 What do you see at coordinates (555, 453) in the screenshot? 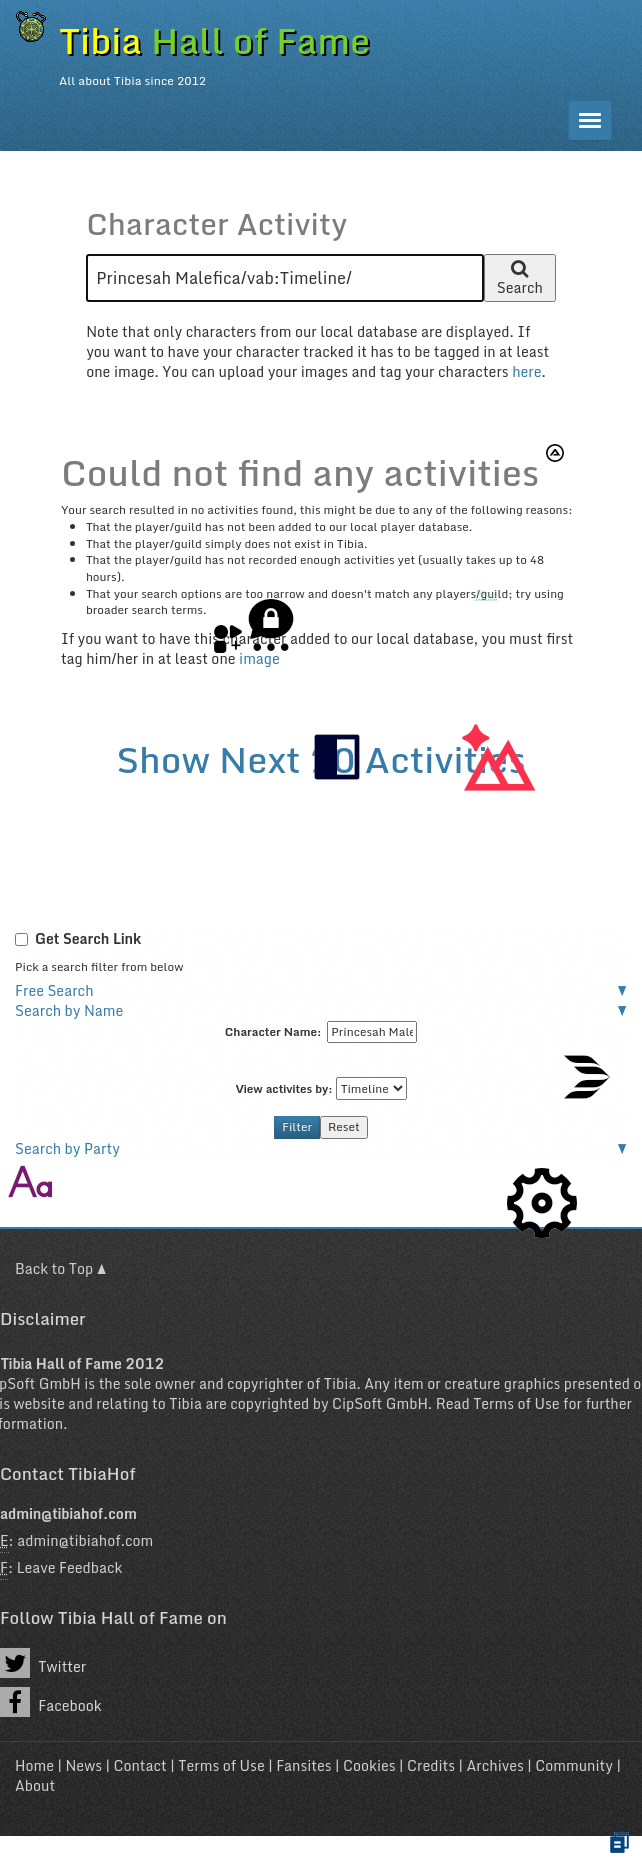
I see `autoit scripting language logo` at bounding box center [555, 453].